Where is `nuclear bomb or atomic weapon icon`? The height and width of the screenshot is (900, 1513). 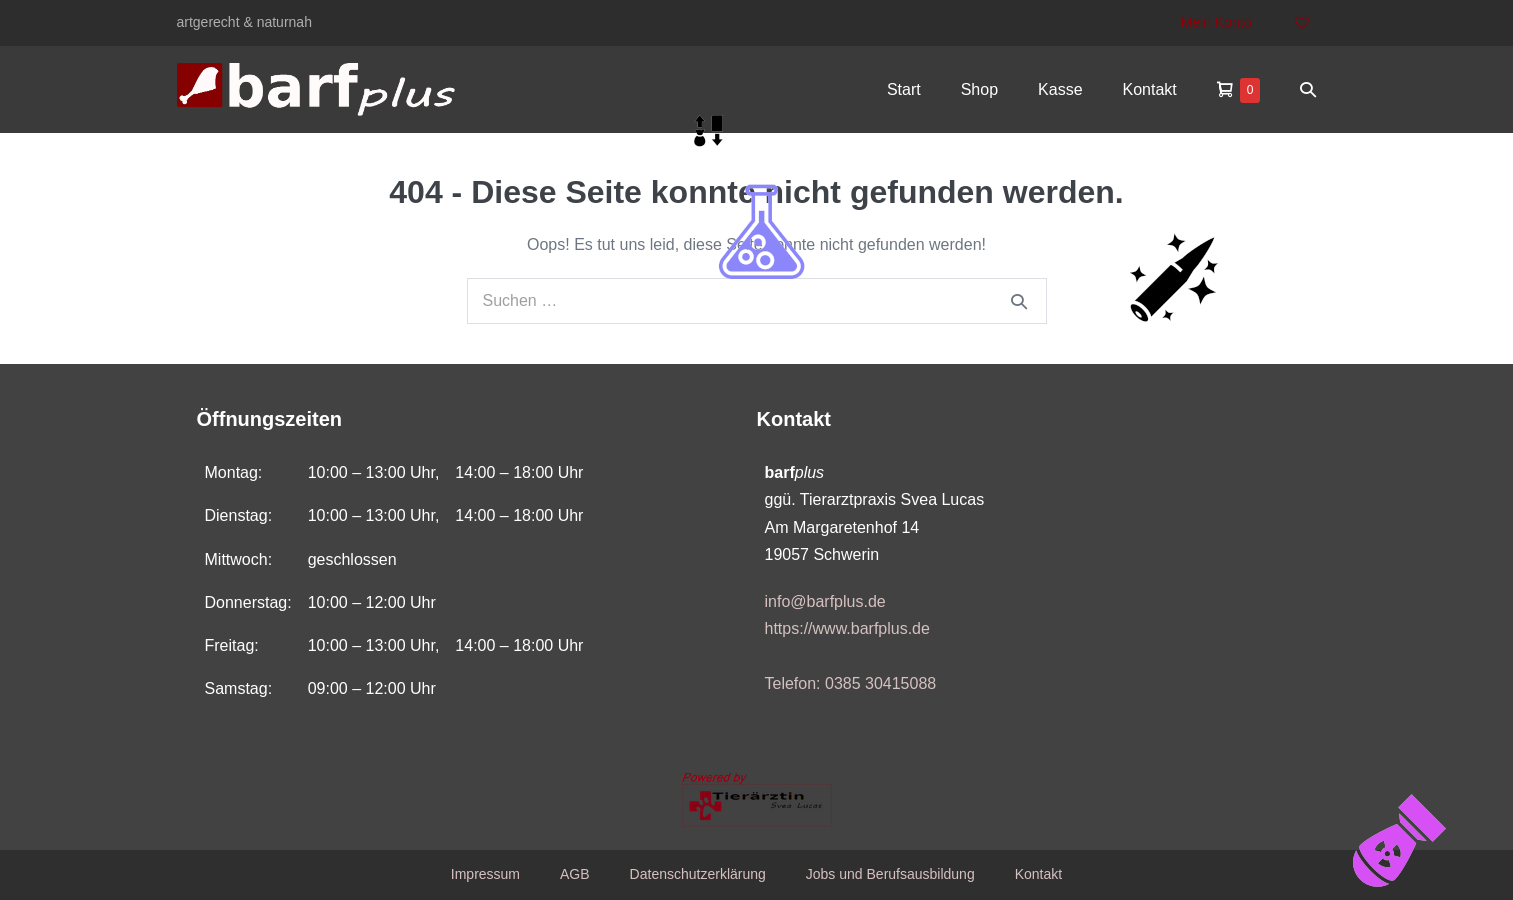
nuclear bomb or atomic weapon icon is located at coordinates (1399, 840).